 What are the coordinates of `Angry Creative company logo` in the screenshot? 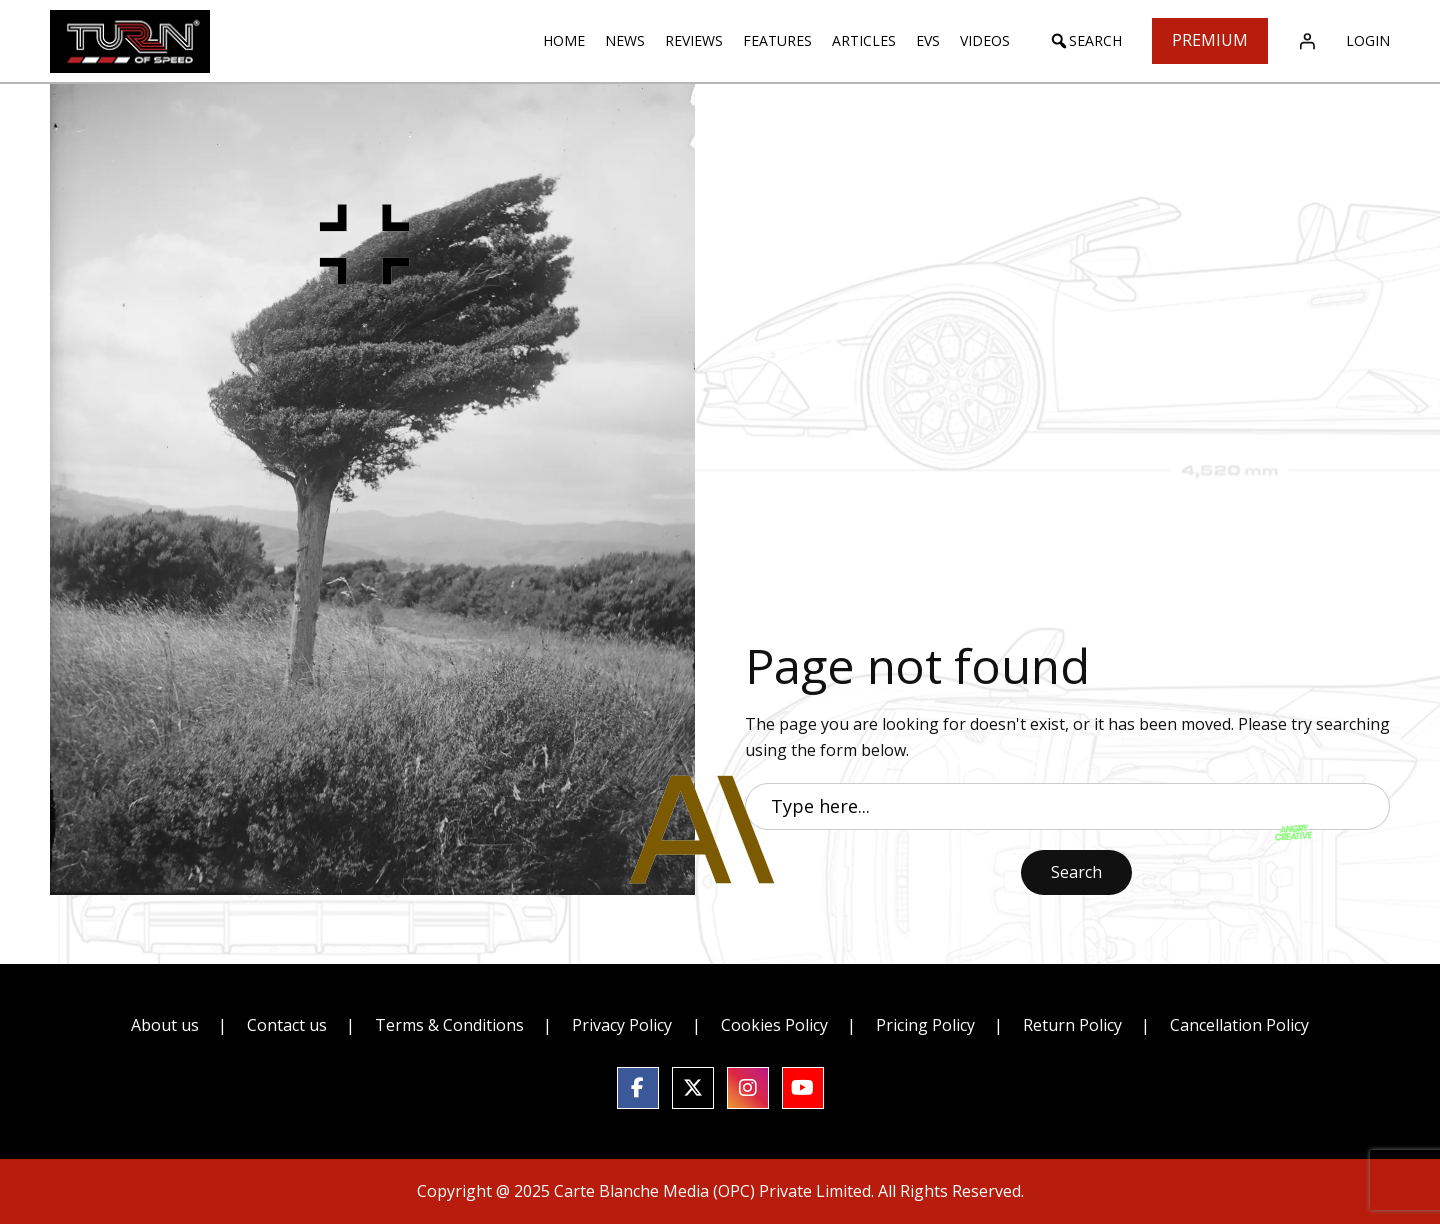 It's located at (1293, 832).